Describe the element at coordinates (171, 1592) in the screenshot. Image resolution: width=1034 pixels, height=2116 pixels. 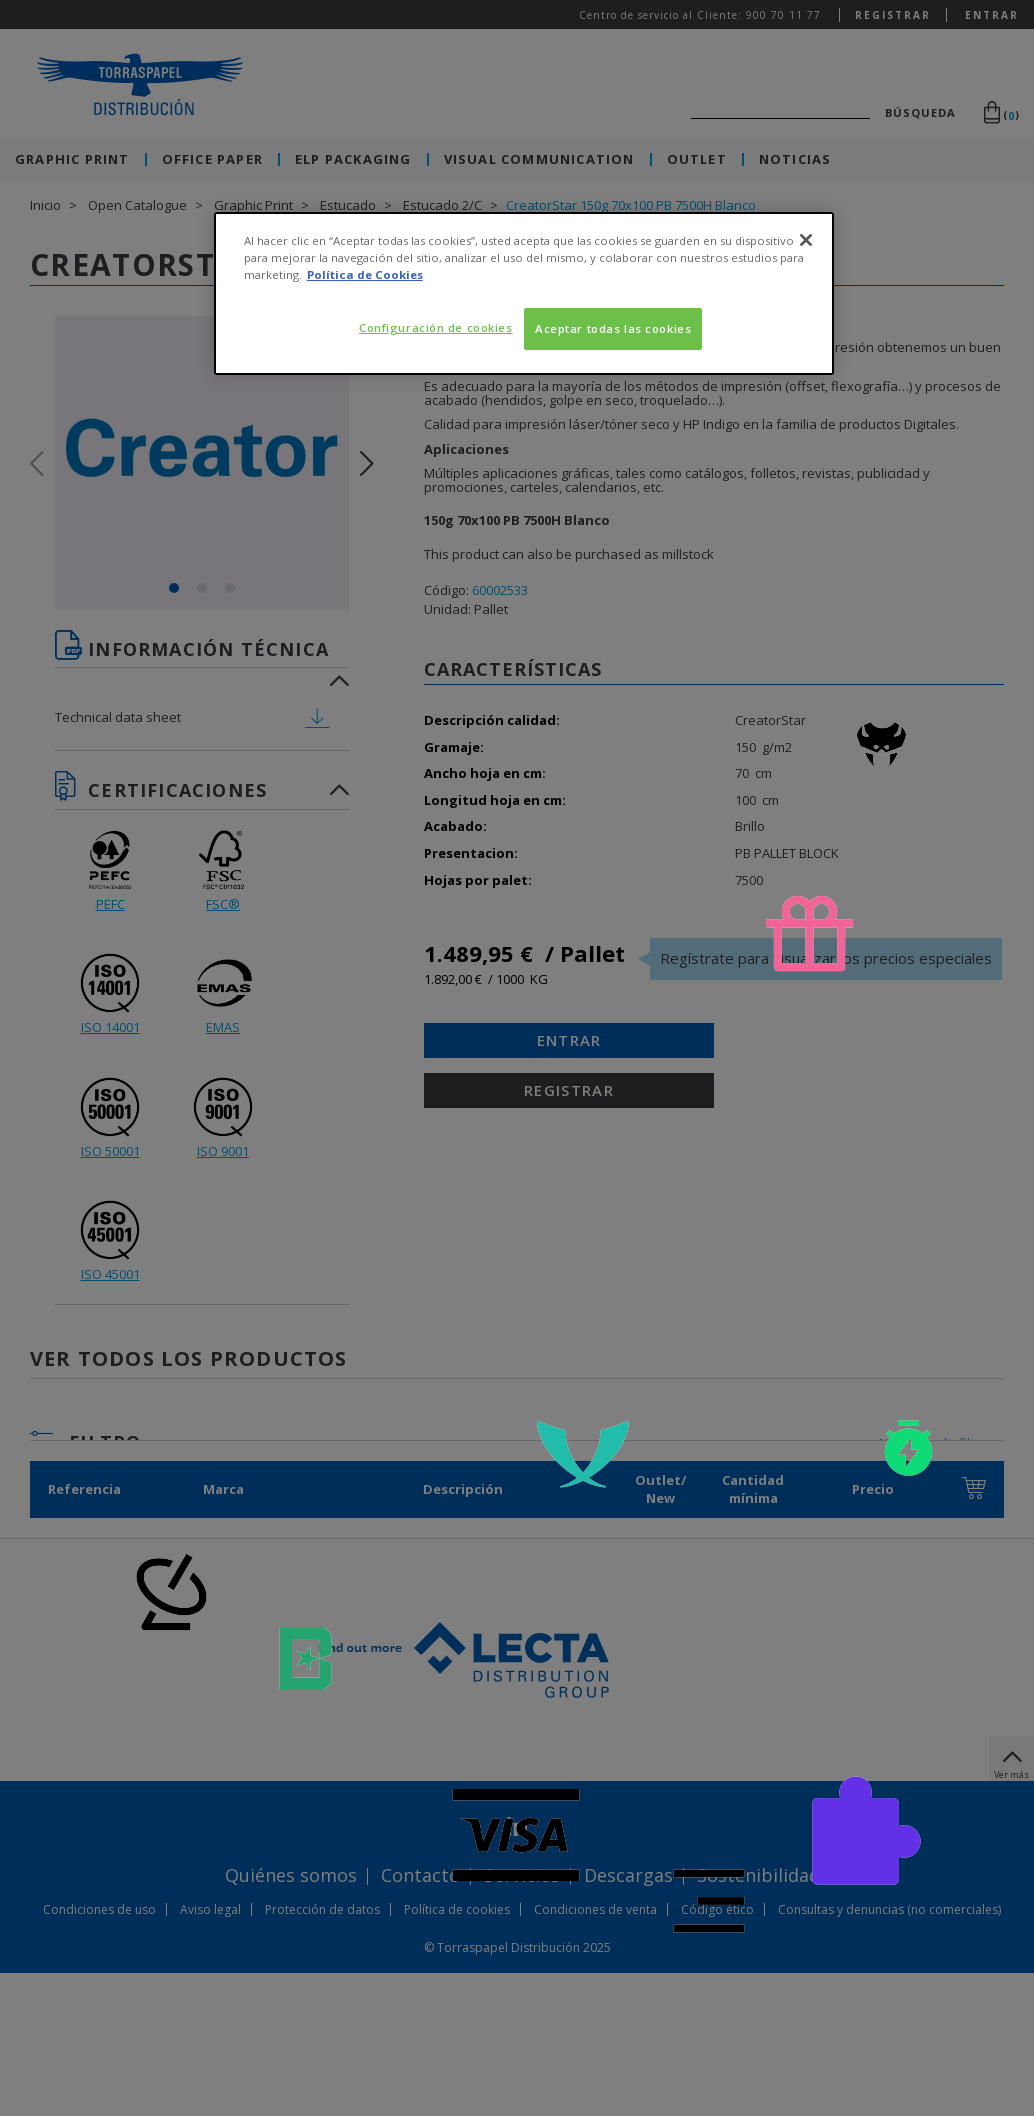
I see `access radar or scanning functionality` at that location.